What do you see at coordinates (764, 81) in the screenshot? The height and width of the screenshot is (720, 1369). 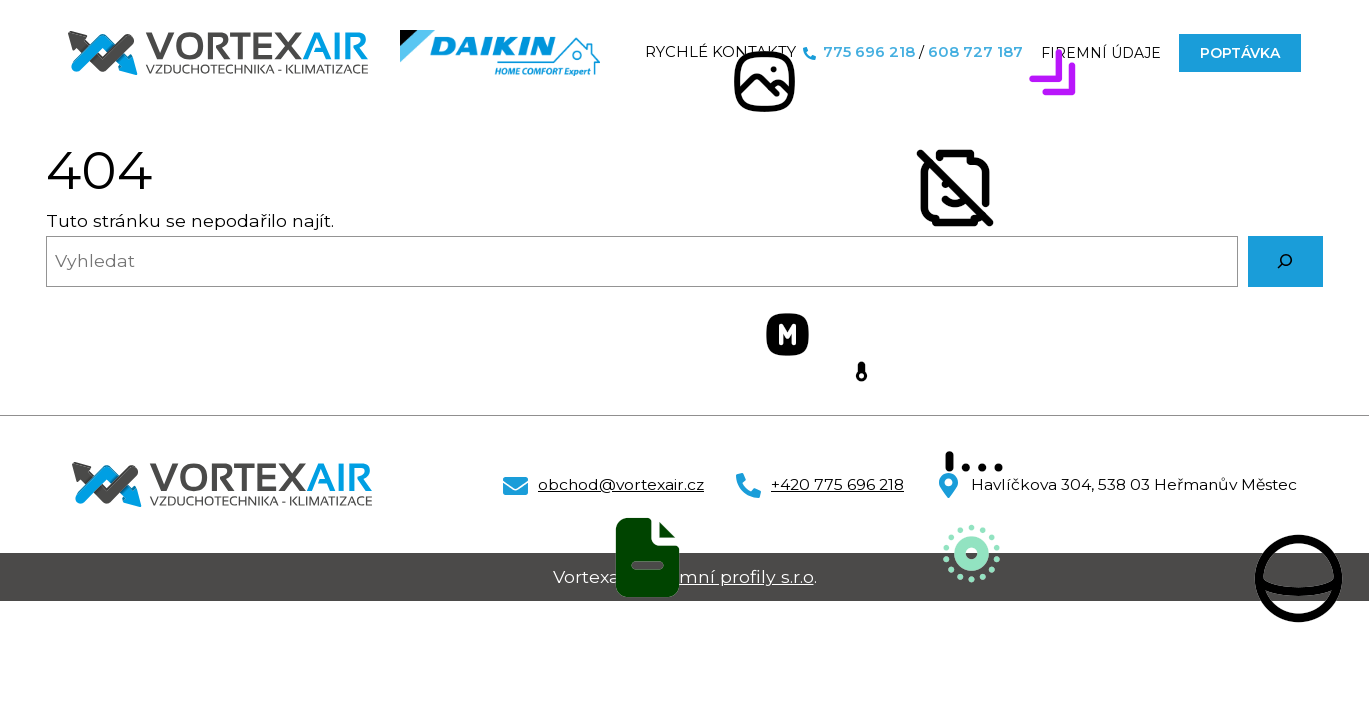 I see `view photo gallery` at bounding box center [764, 81].